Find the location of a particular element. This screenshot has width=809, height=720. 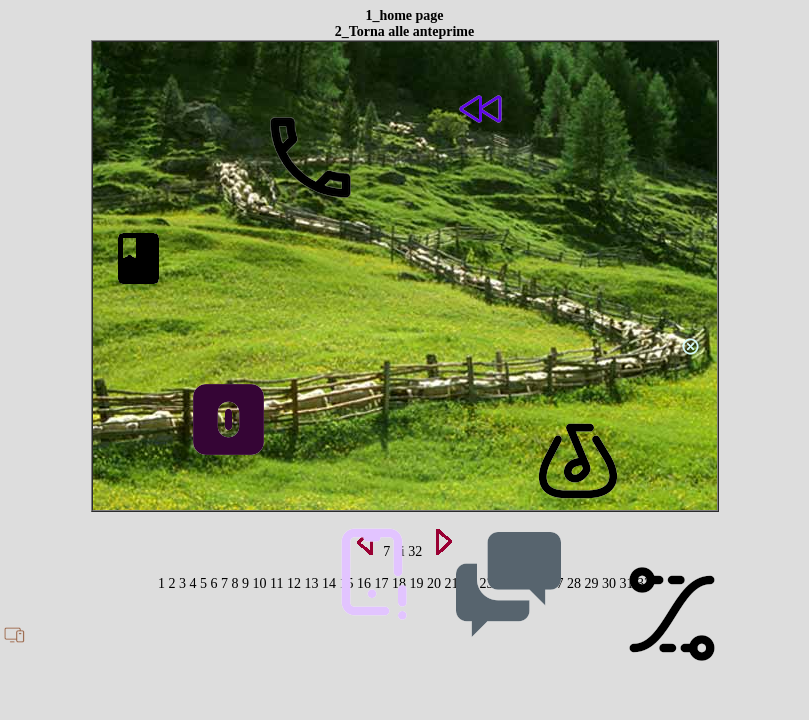

mobile device error or warning is located at coordinates (372, 572).